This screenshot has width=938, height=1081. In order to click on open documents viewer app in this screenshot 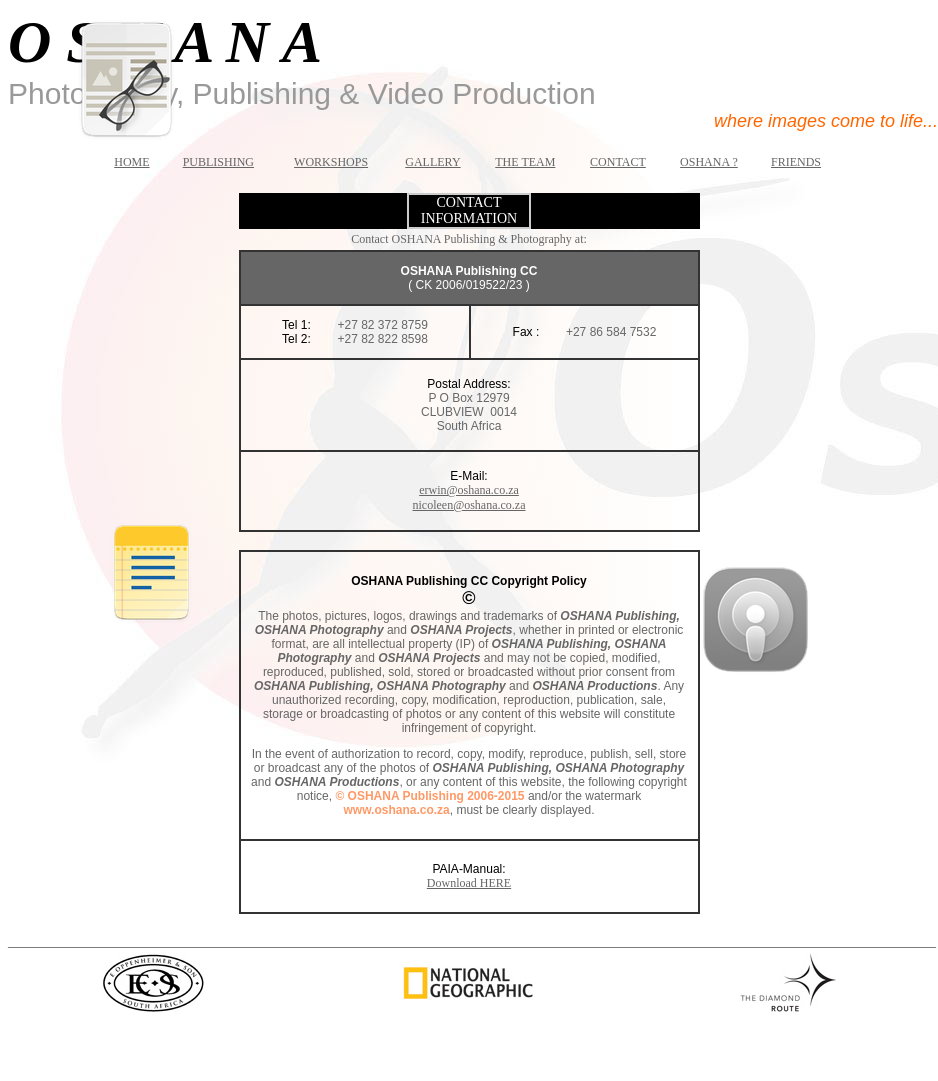, I will do `click(126, 79)`.